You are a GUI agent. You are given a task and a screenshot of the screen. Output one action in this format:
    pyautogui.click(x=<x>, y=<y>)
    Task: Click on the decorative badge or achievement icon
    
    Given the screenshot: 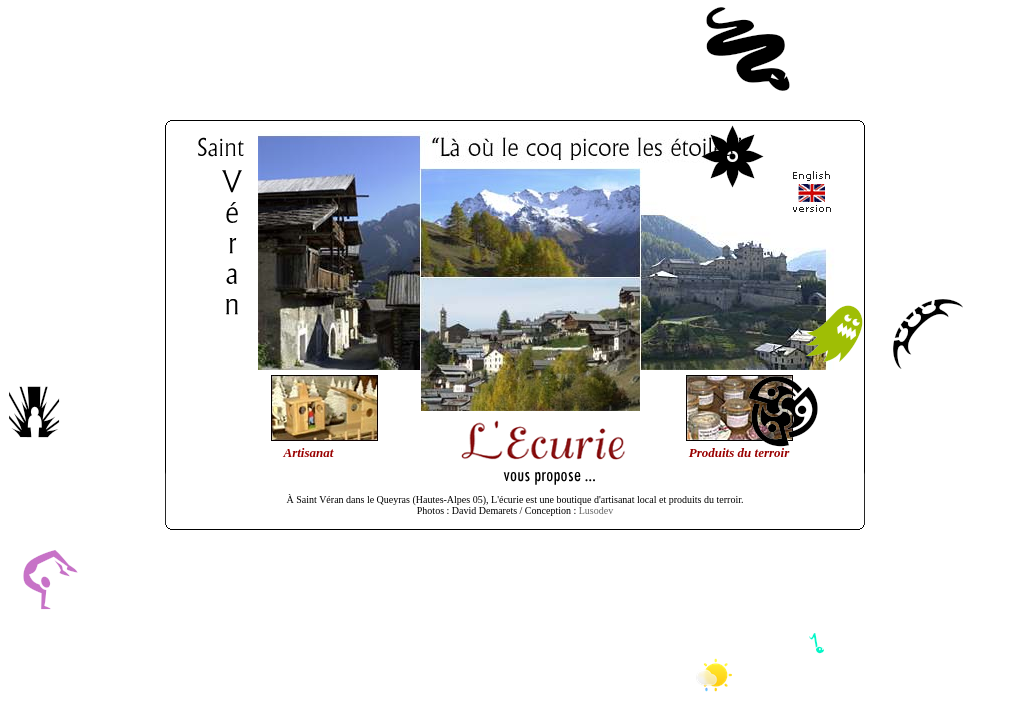 What is the action you would take?
    pyautogui.click(x=732, y=156)
    